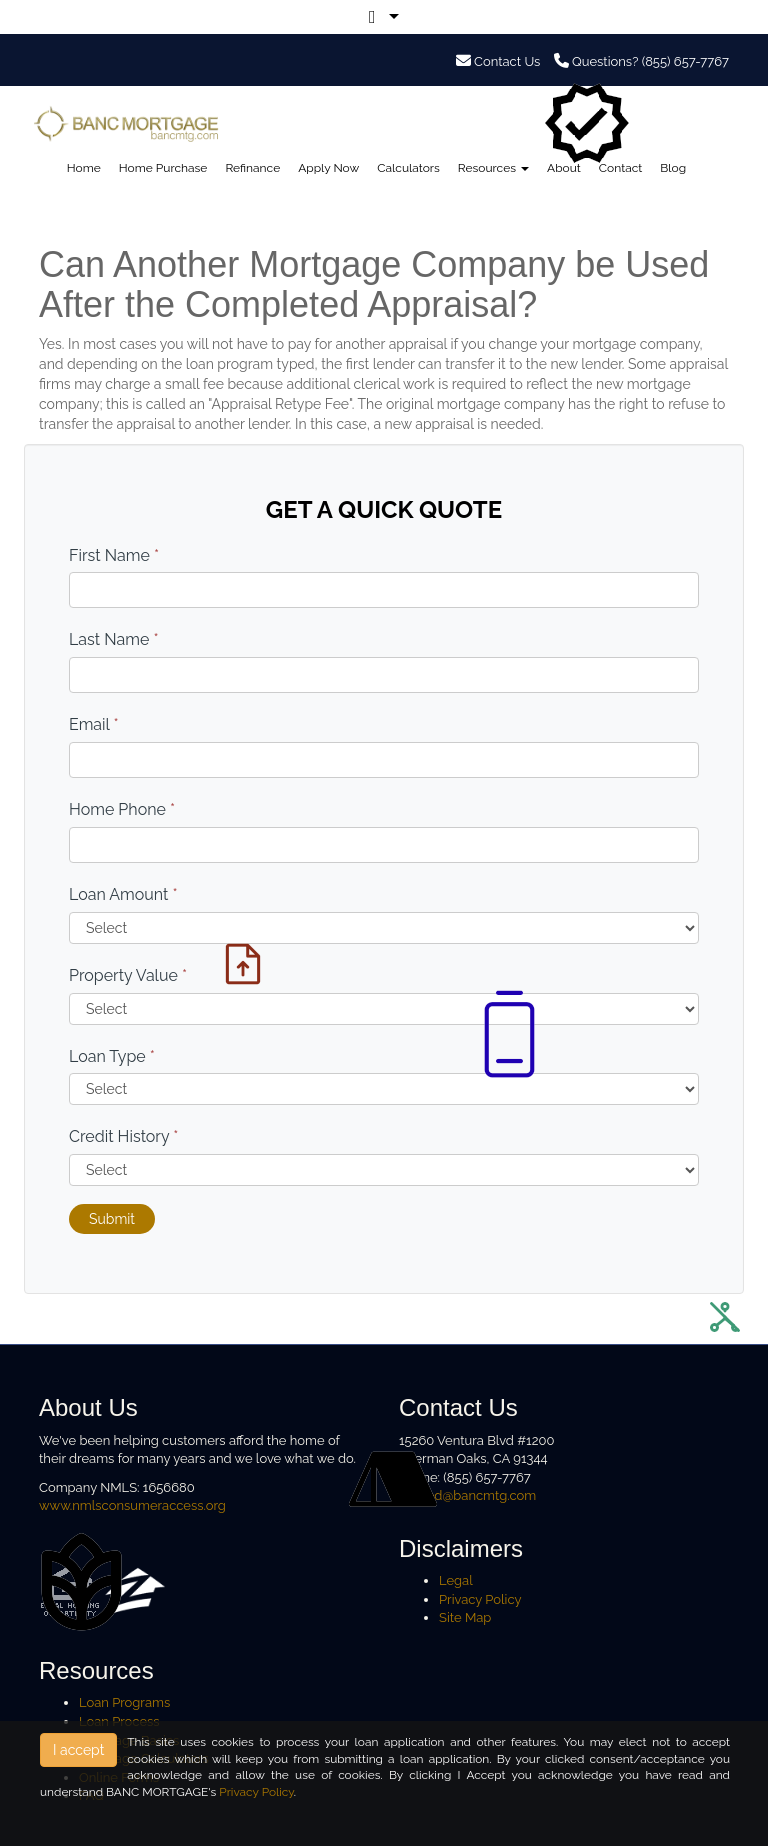  Describe the element at coordinates (81, 1583) in the screenshot. I see `indicates grain or wheat-based ingredients` at that location.